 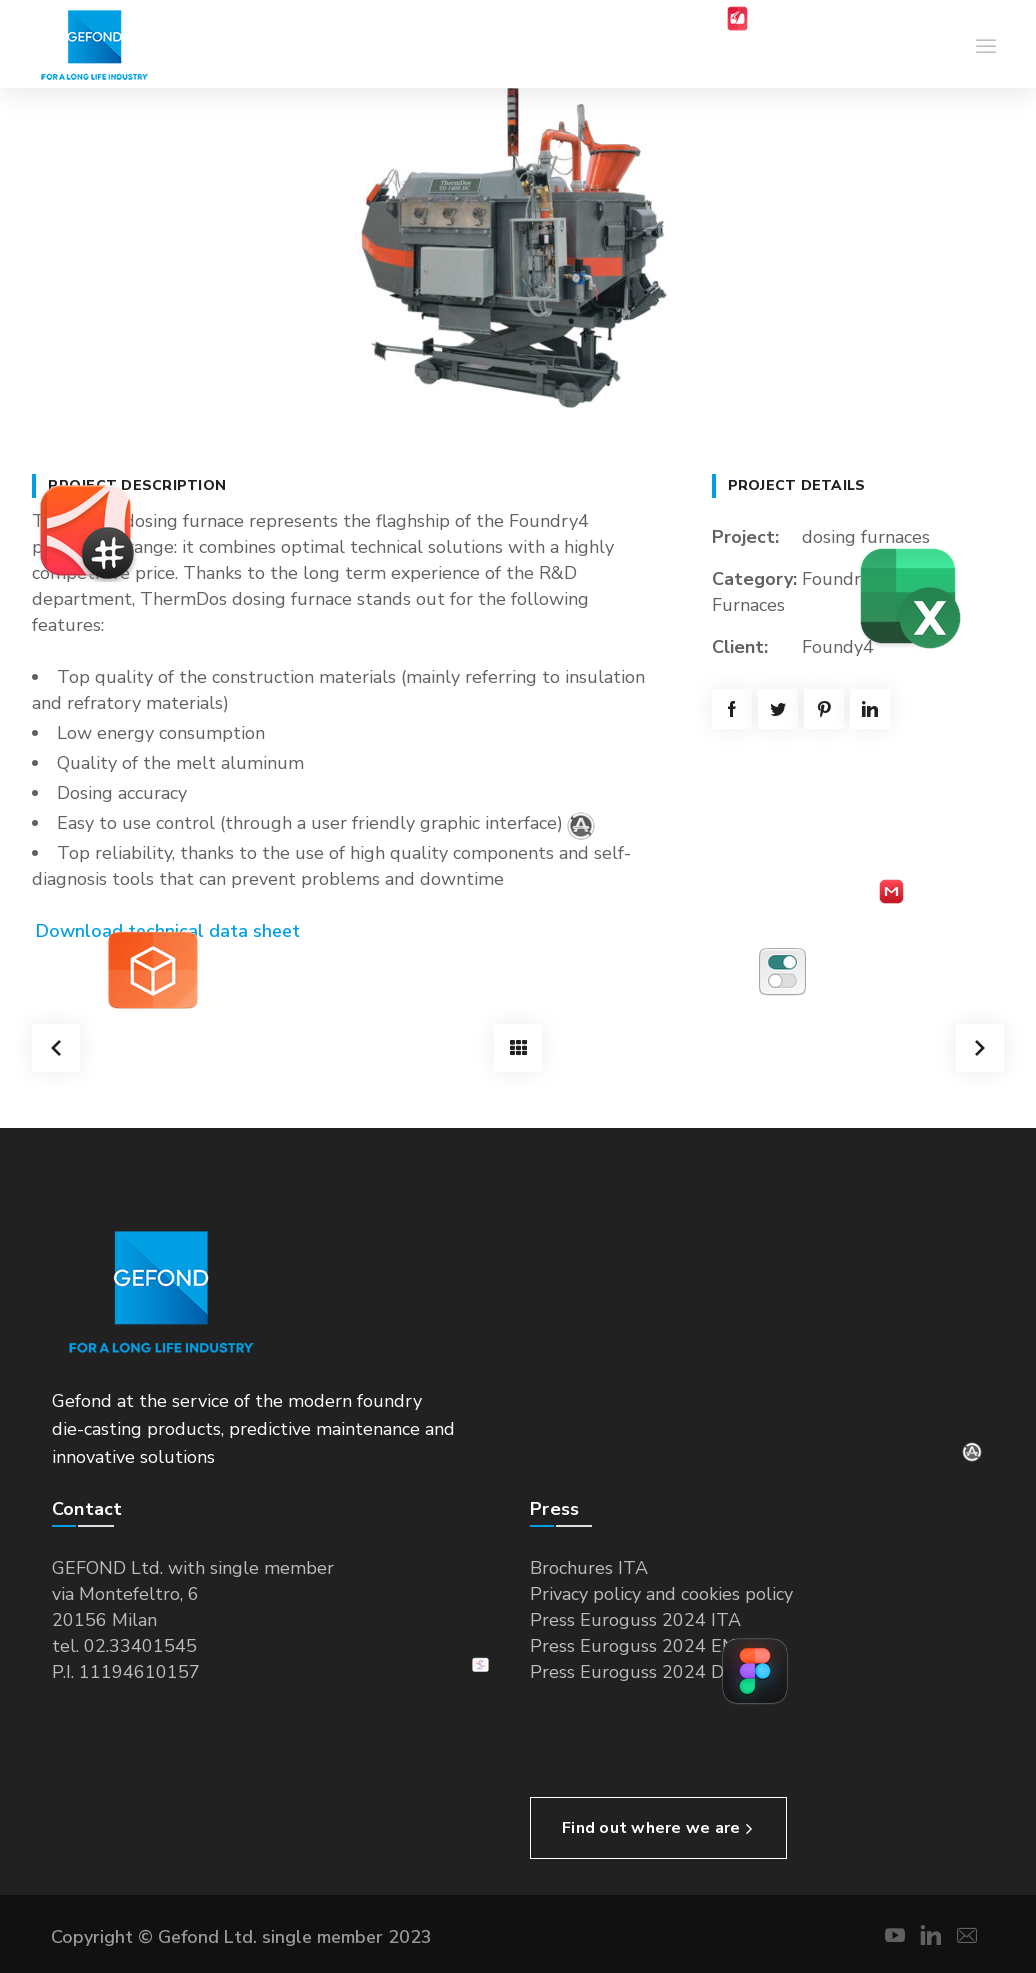 What do you see at coordinates (891, 891) in the screenshot?
I see `open the MEGA cloud storage app` at bounding box center [891, 891].